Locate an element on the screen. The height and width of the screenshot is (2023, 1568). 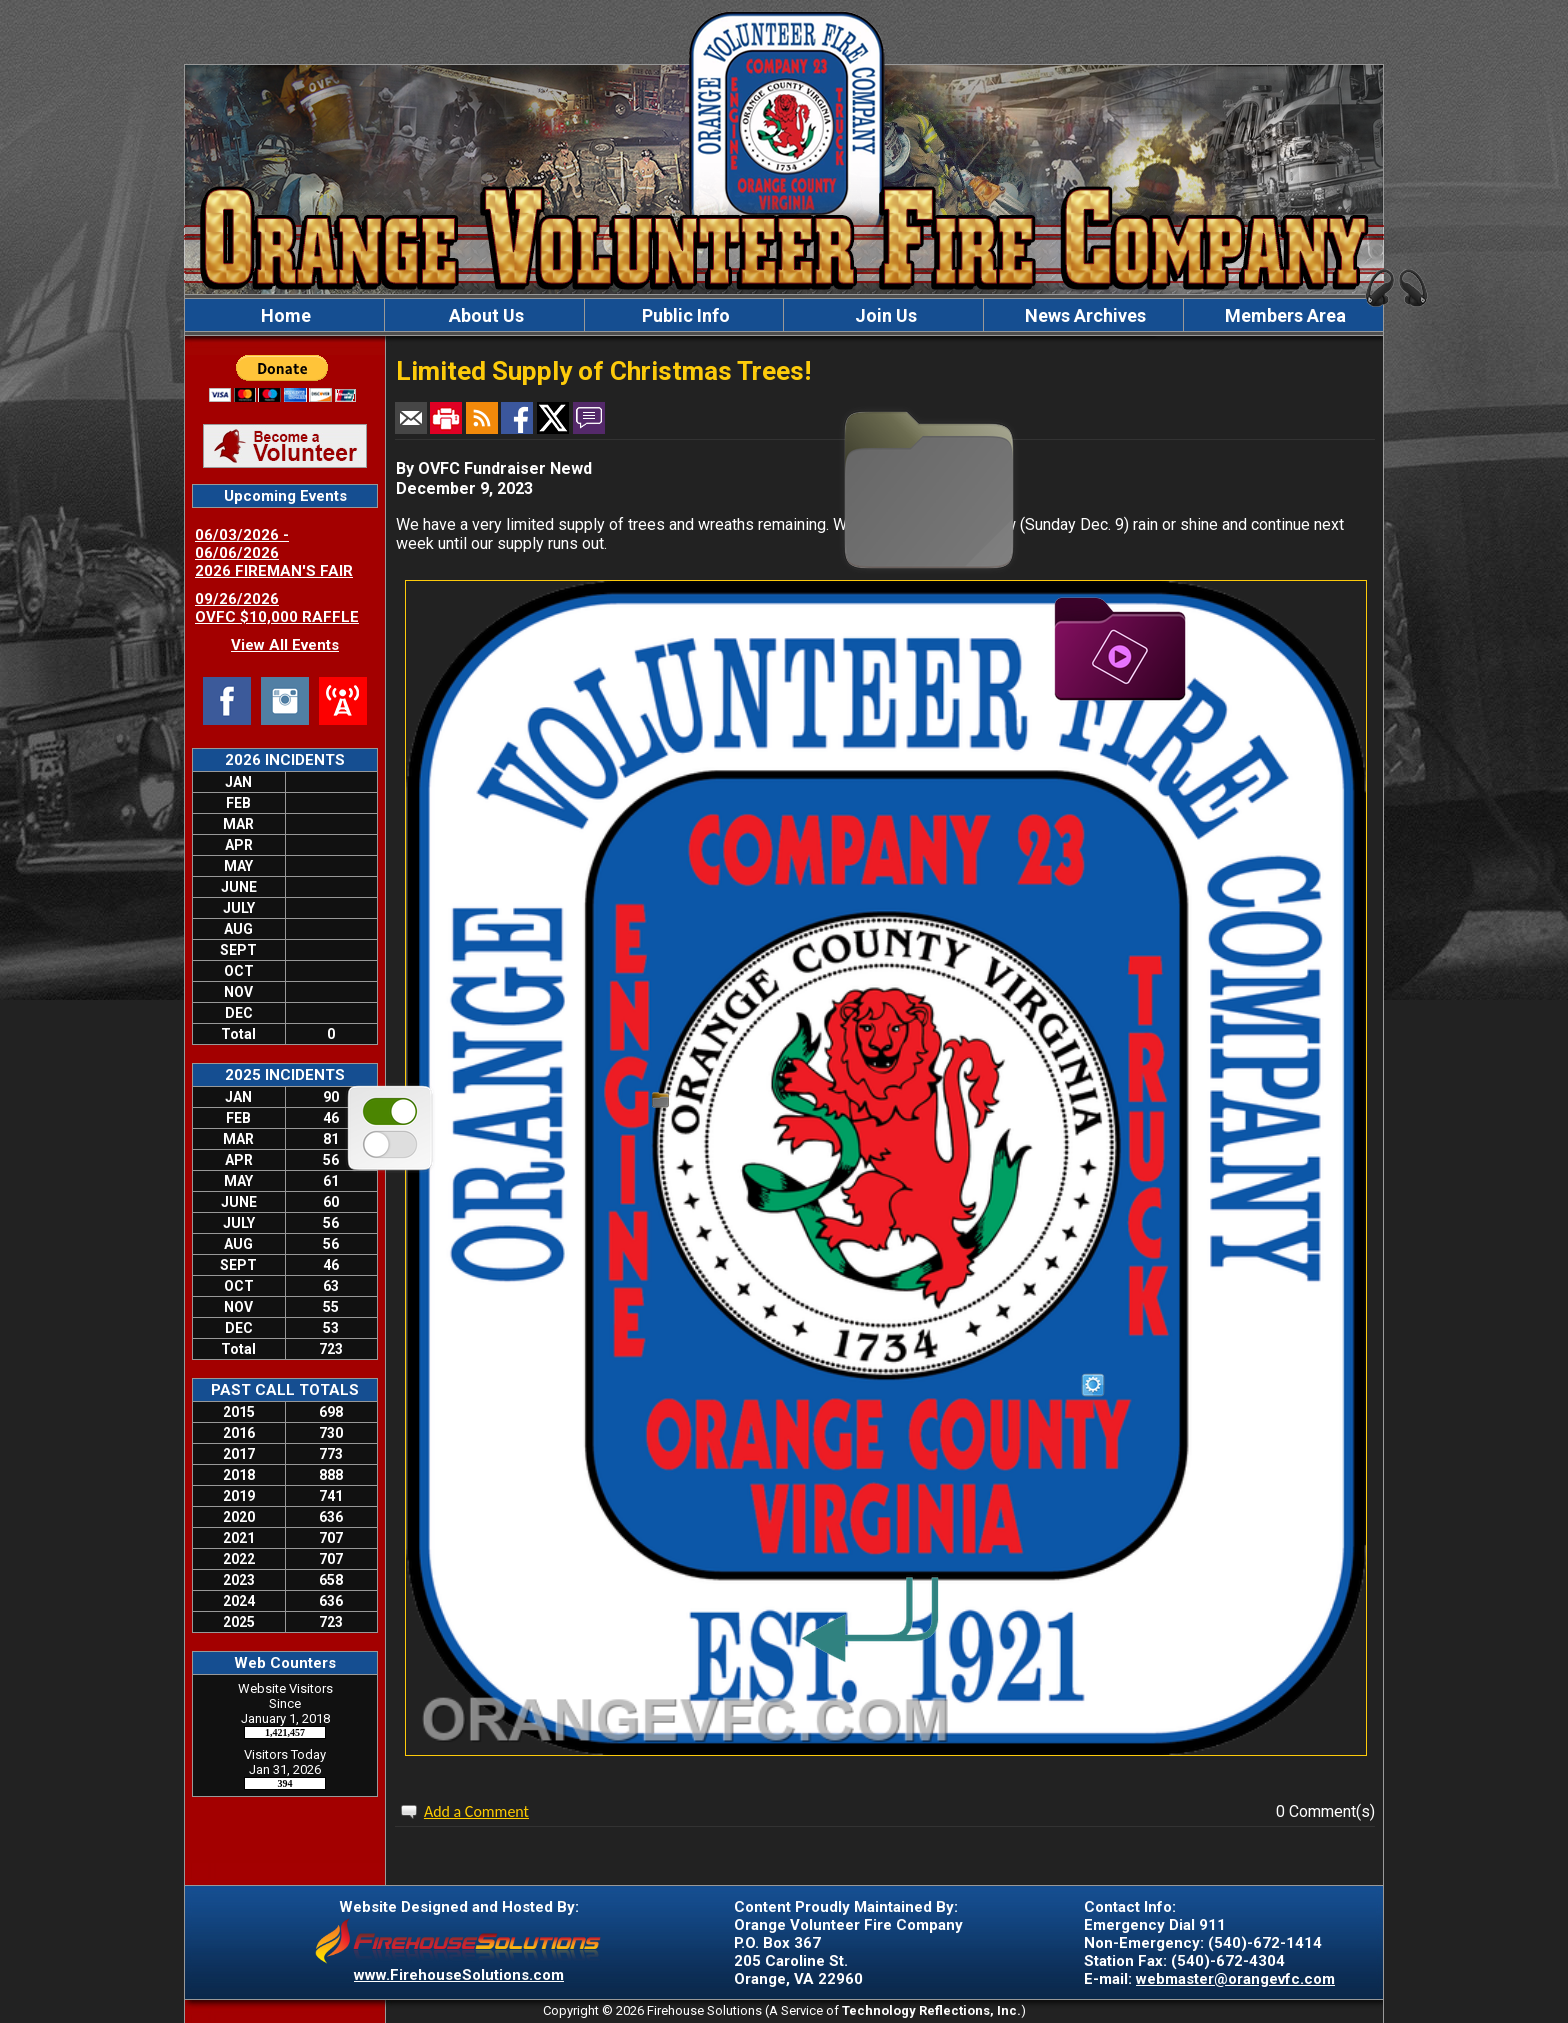
open adobe premiere elements project folder is located at coordinates (1119, 652).